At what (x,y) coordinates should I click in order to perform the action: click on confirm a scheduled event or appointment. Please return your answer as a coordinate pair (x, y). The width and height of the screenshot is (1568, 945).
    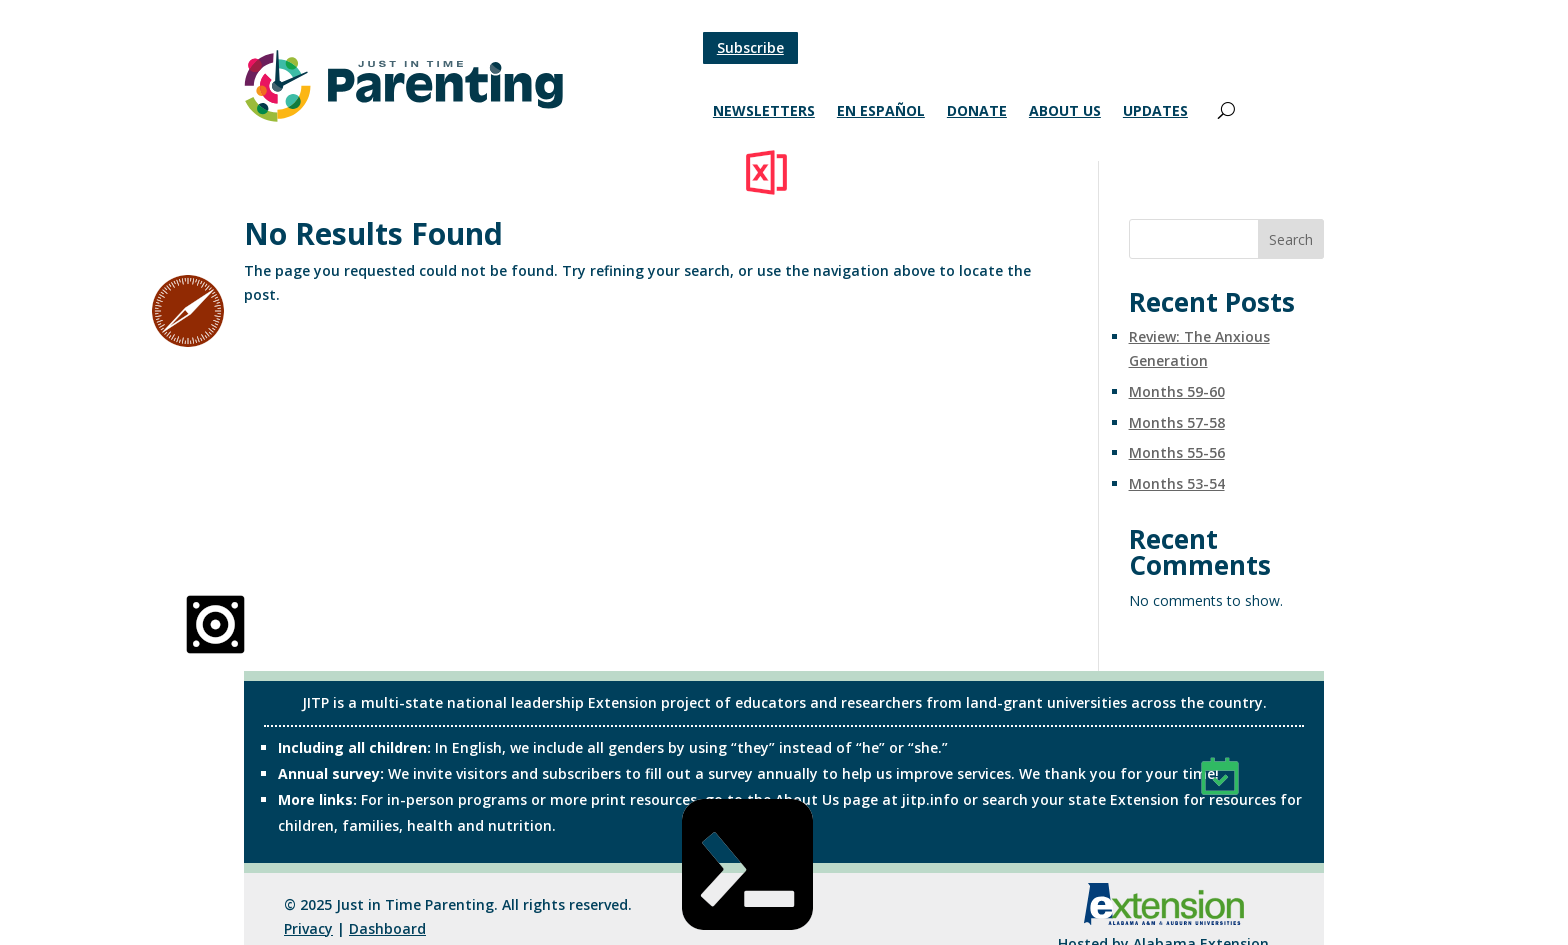
    Looking at the image, I should click on (1220, 778).